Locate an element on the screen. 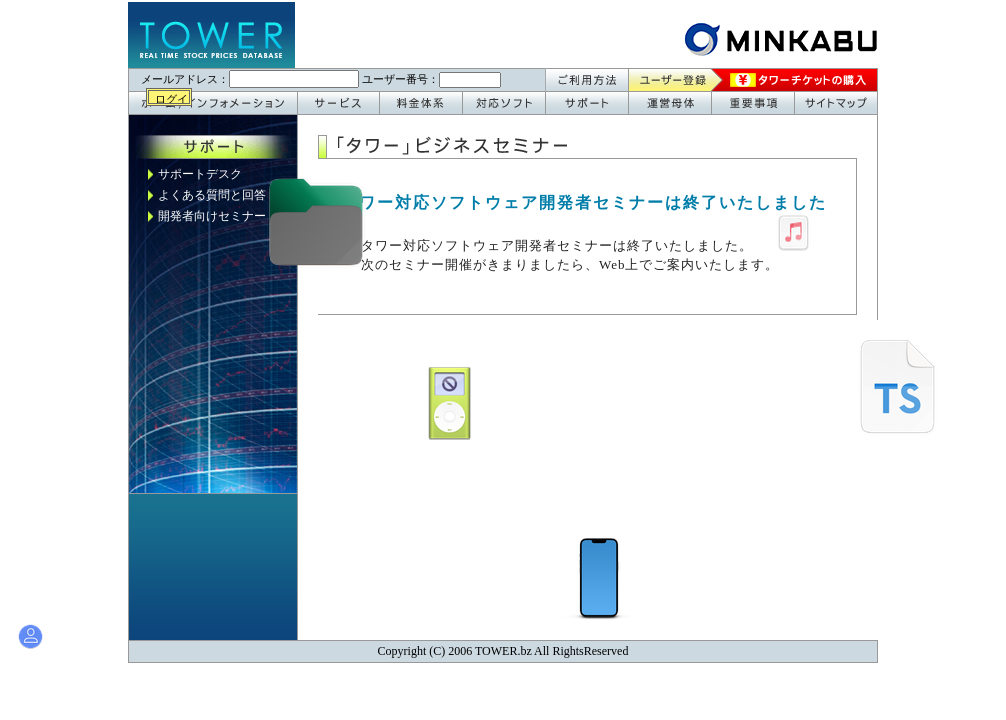 This screenshot has height=720, width=1006. iPhone 14 device icon is located at coordinates (599, 579).